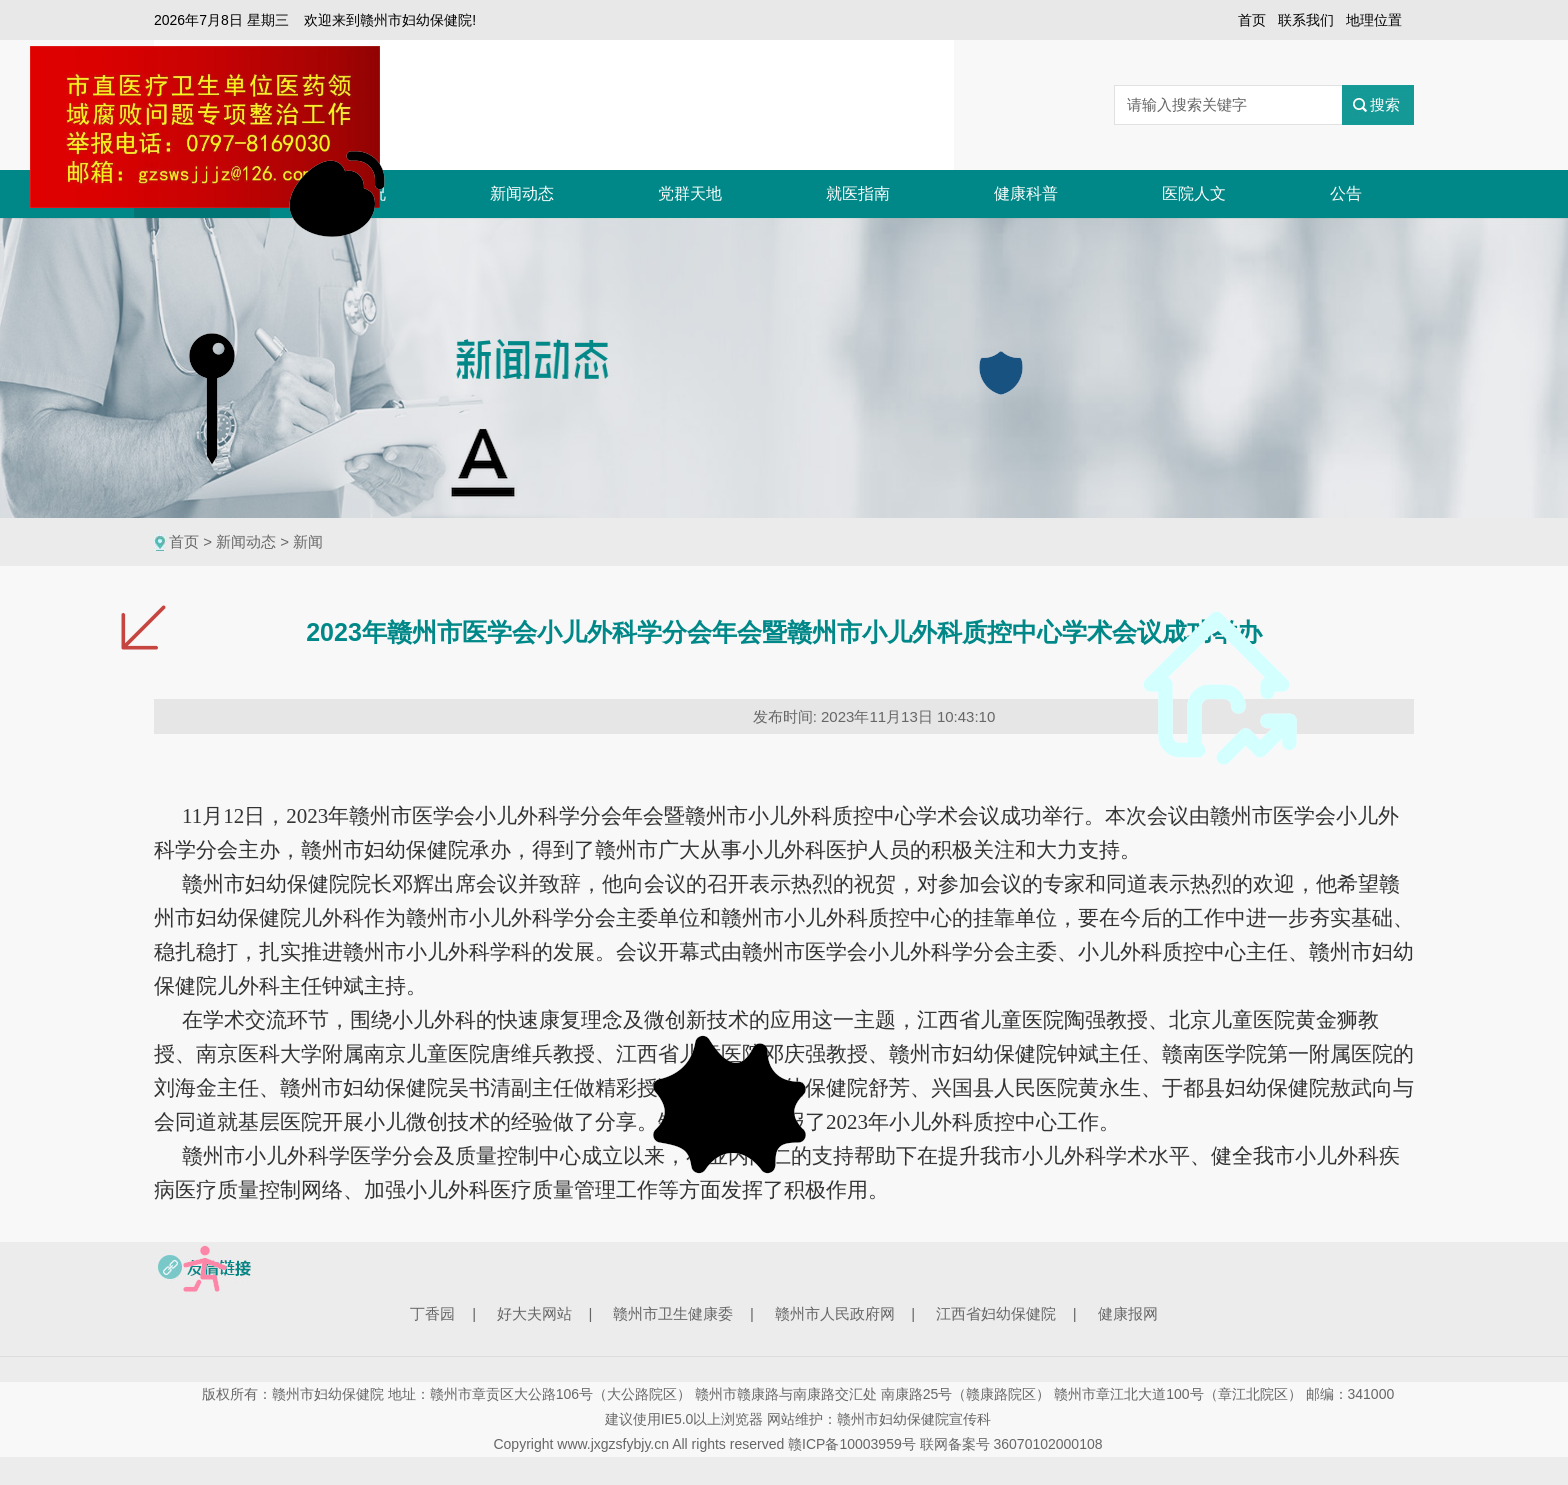  Describe the element at coordinates (729, 1104) in the screenshot. I see `indicates an explosion or impact event` at that location.